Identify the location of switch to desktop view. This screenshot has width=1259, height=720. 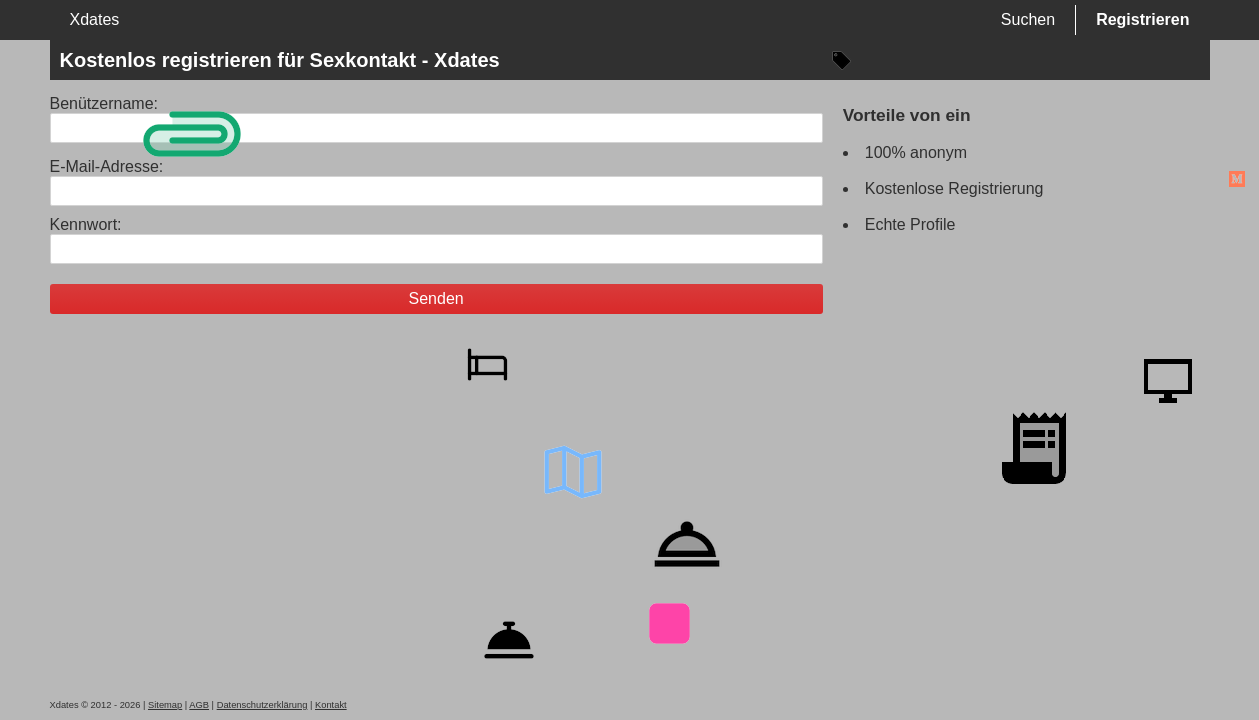
(1168, 381).